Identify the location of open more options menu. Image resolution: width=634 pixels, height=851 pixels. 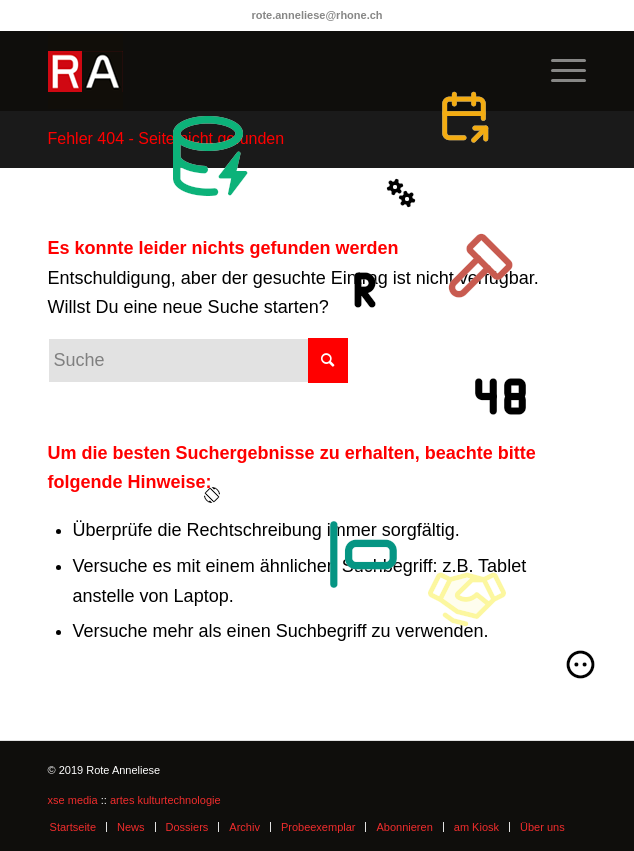
(580, 664).